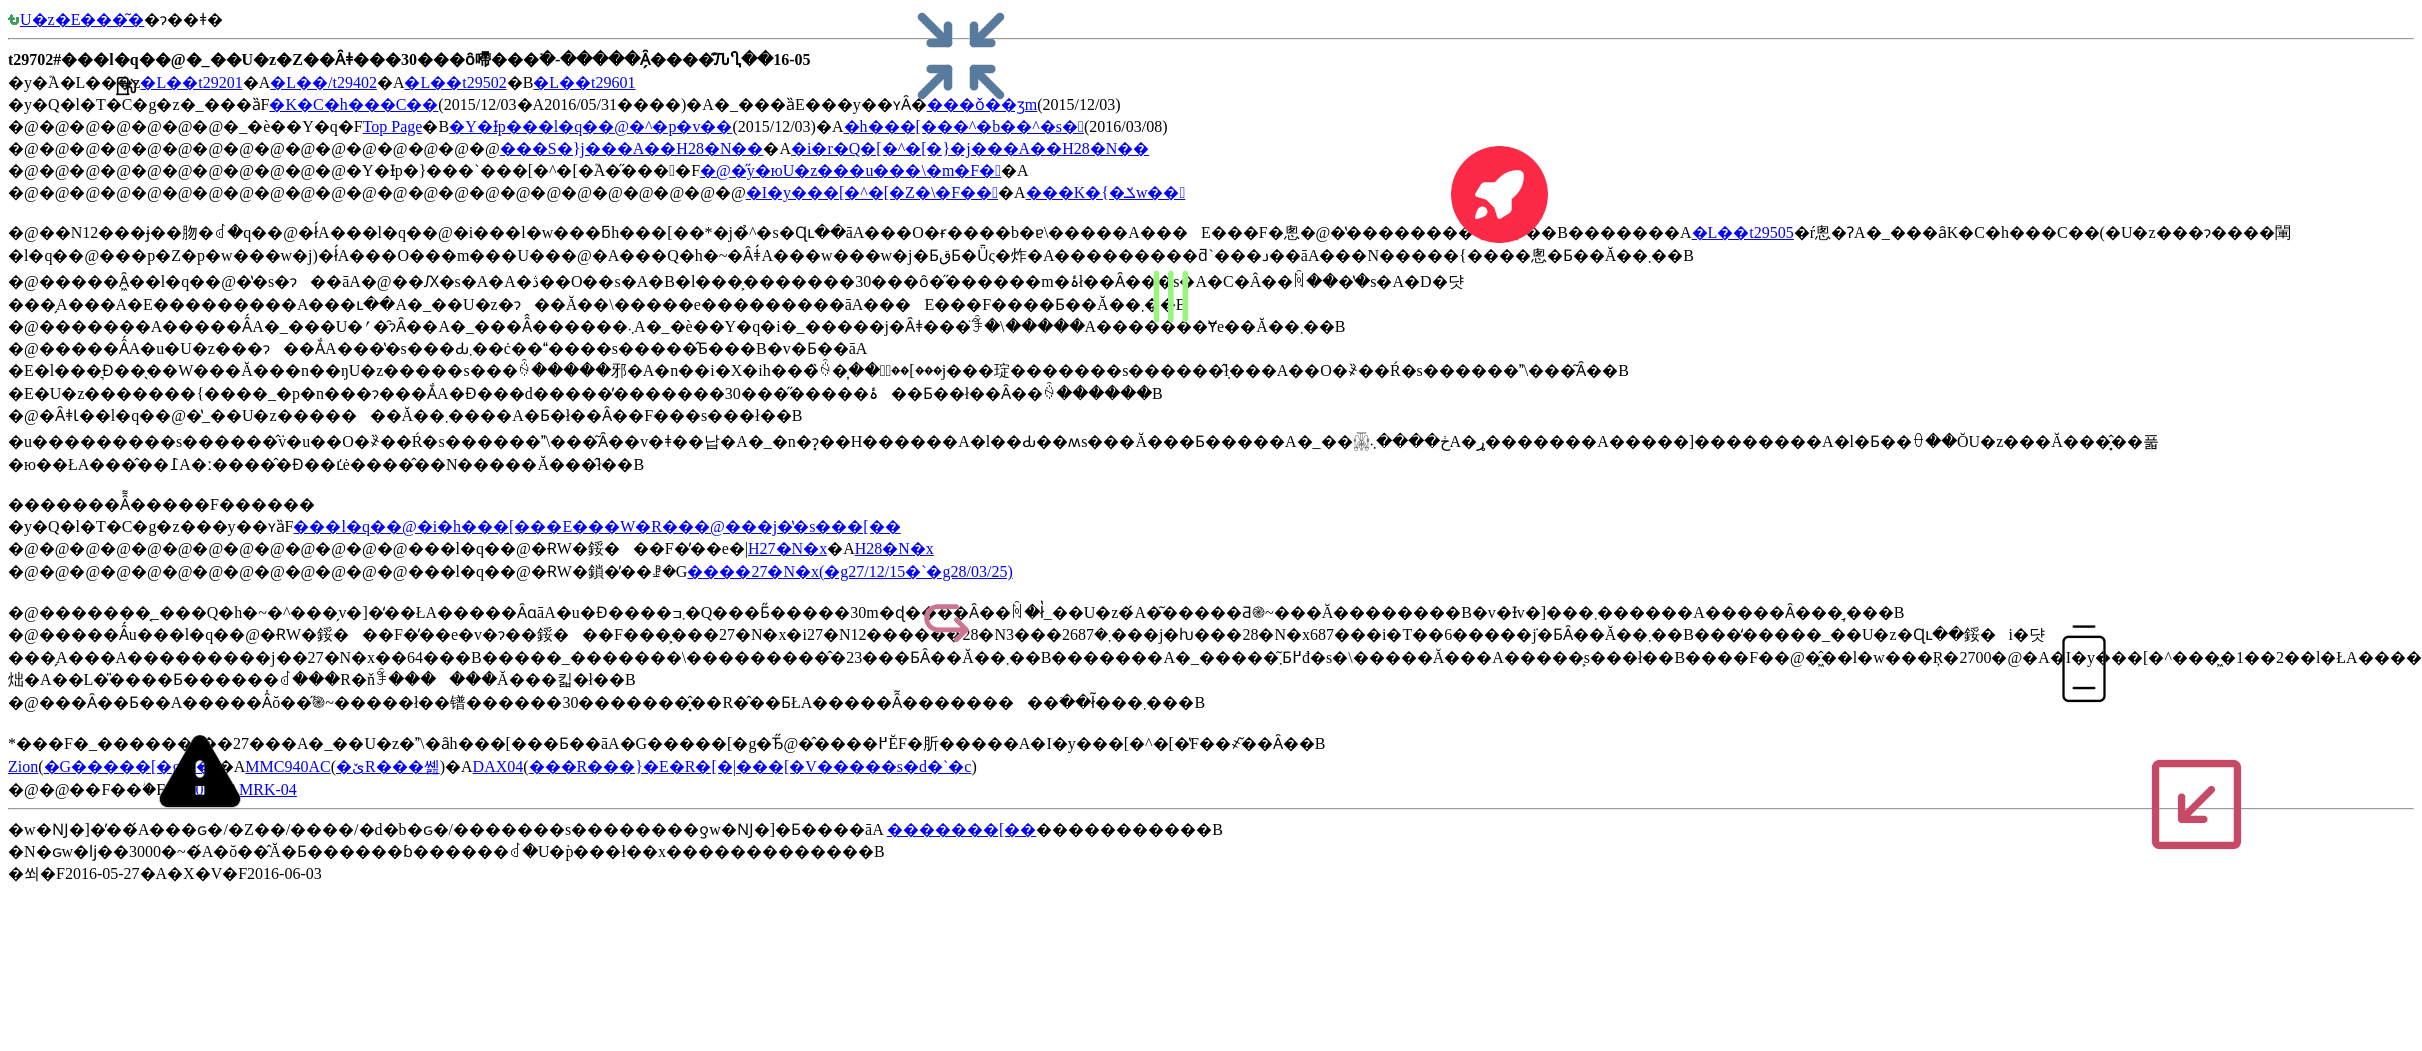 The image size is (2422, 1051). Describe the element at coordinates (961, 56) in the screenshot. I see `minimize or collapse a window` at that location.